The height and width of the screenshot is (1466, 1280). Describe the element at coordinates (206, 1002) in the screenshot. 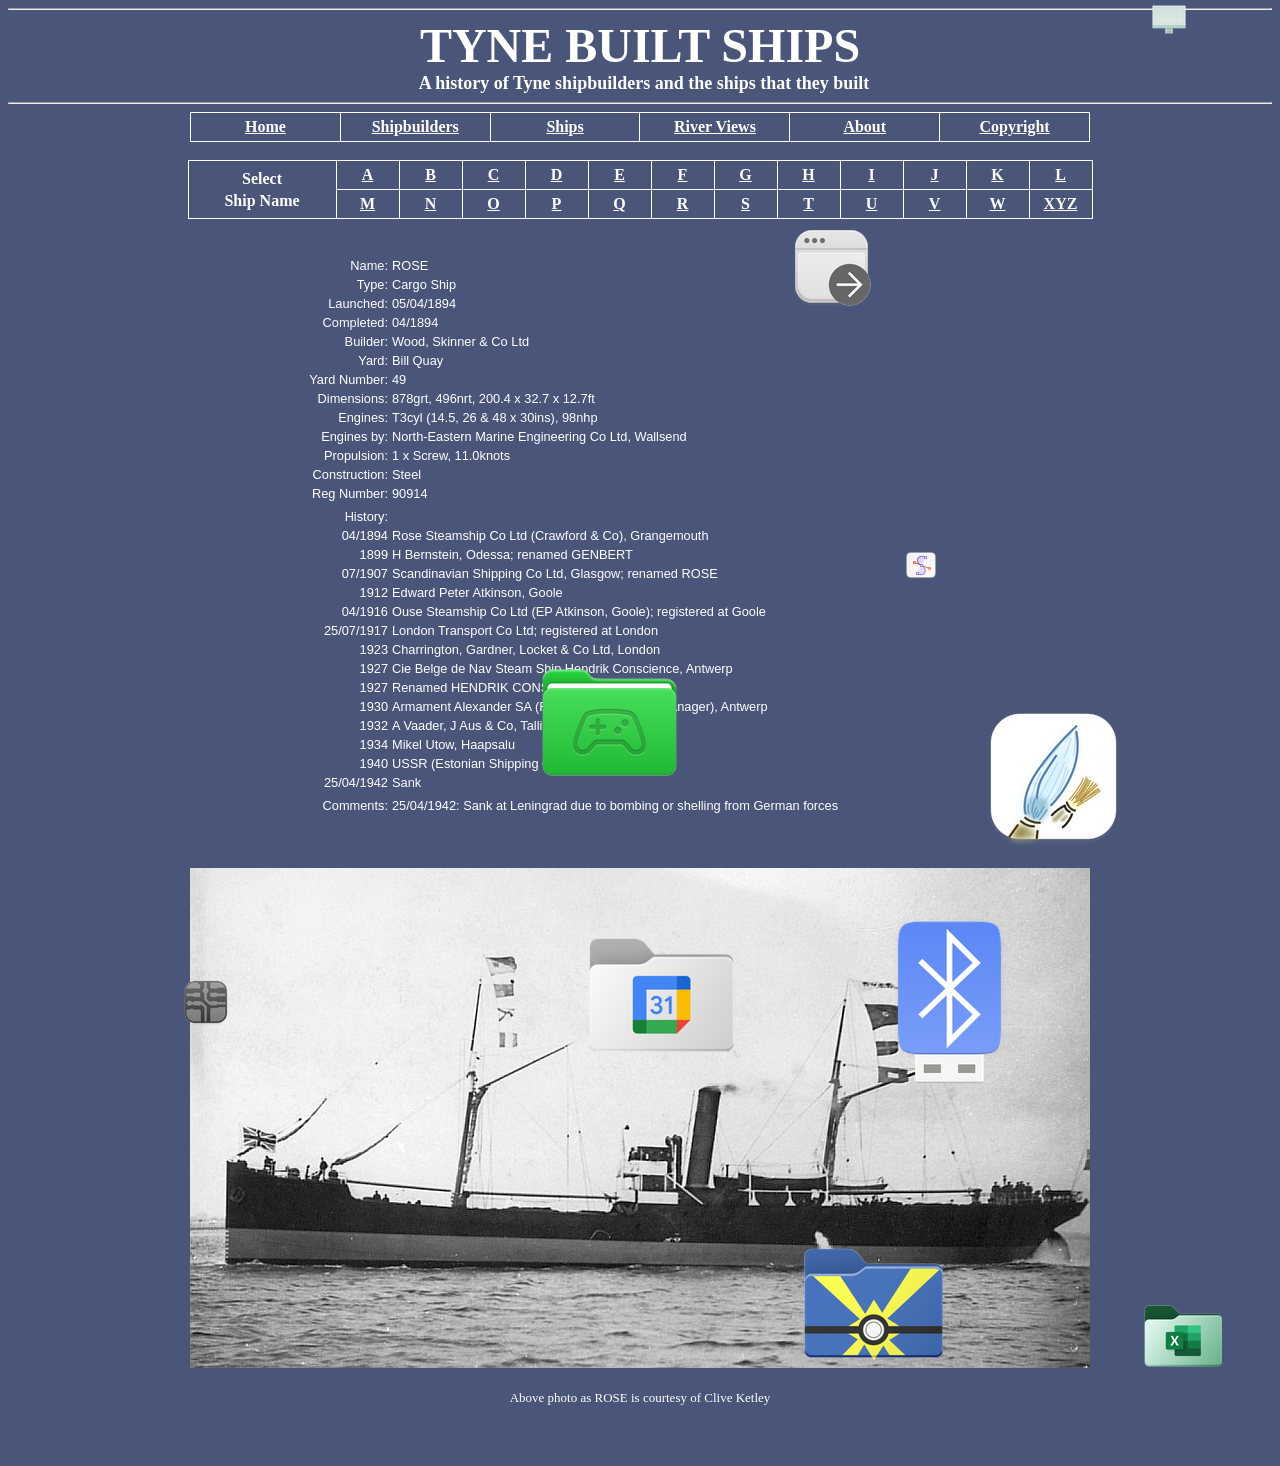

I see `open gerbview application for viewing gerber files` at that location.